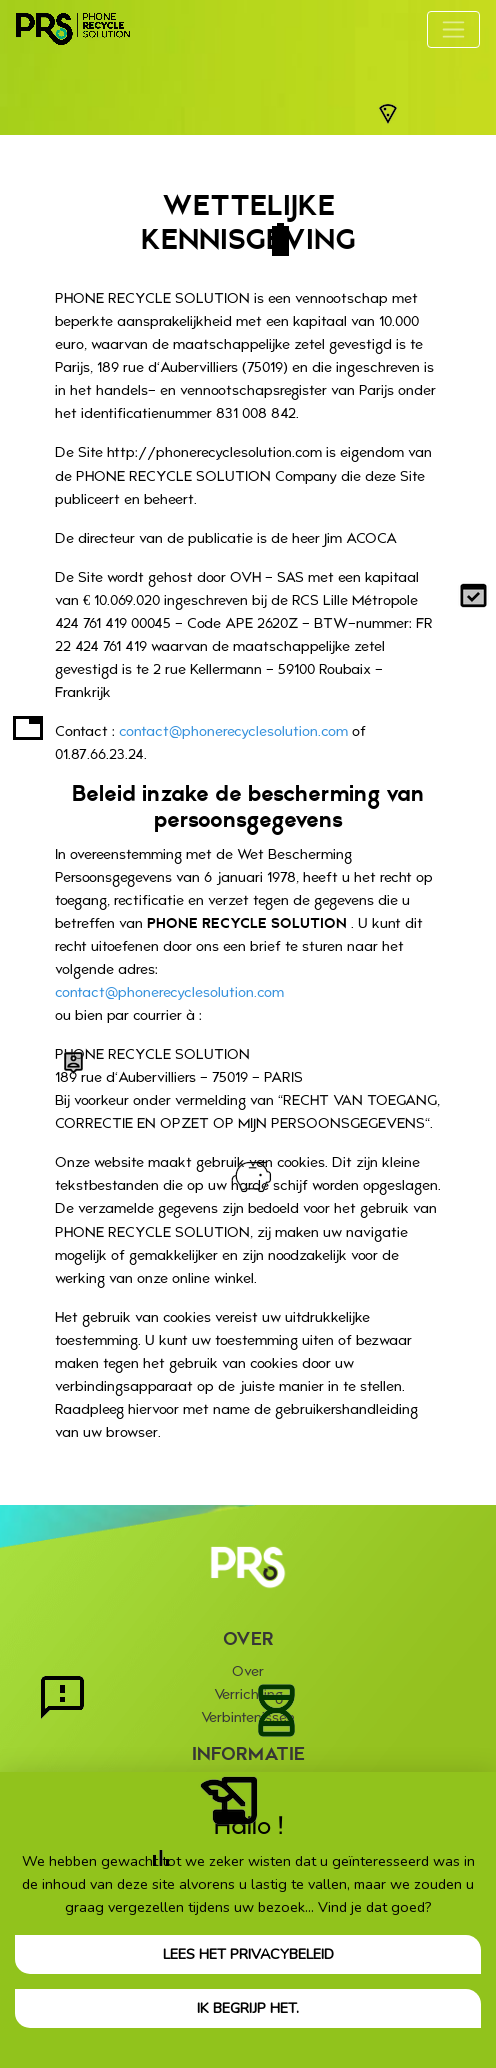  Describe the element at coordinates (276, 1710) in the screenshot. I see `indicates loading or processing in progress` at that location.